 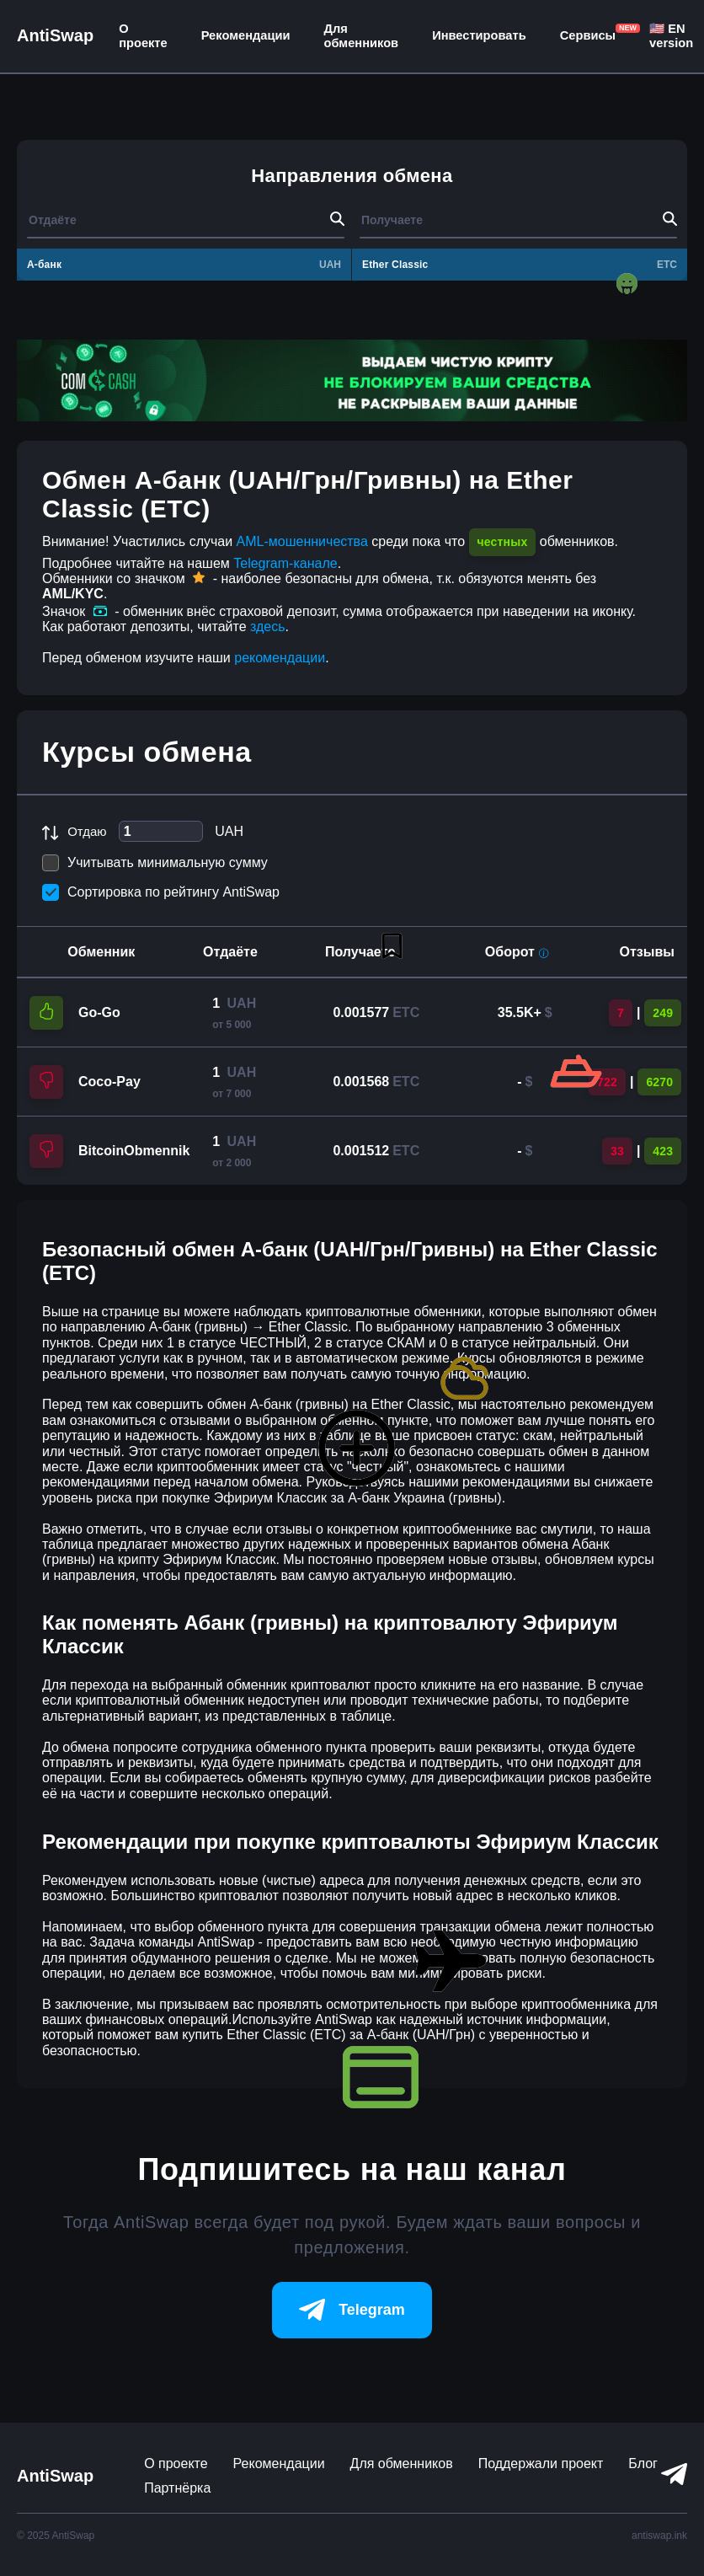 I want to click on save this item for later, so click(x=392, y=945).